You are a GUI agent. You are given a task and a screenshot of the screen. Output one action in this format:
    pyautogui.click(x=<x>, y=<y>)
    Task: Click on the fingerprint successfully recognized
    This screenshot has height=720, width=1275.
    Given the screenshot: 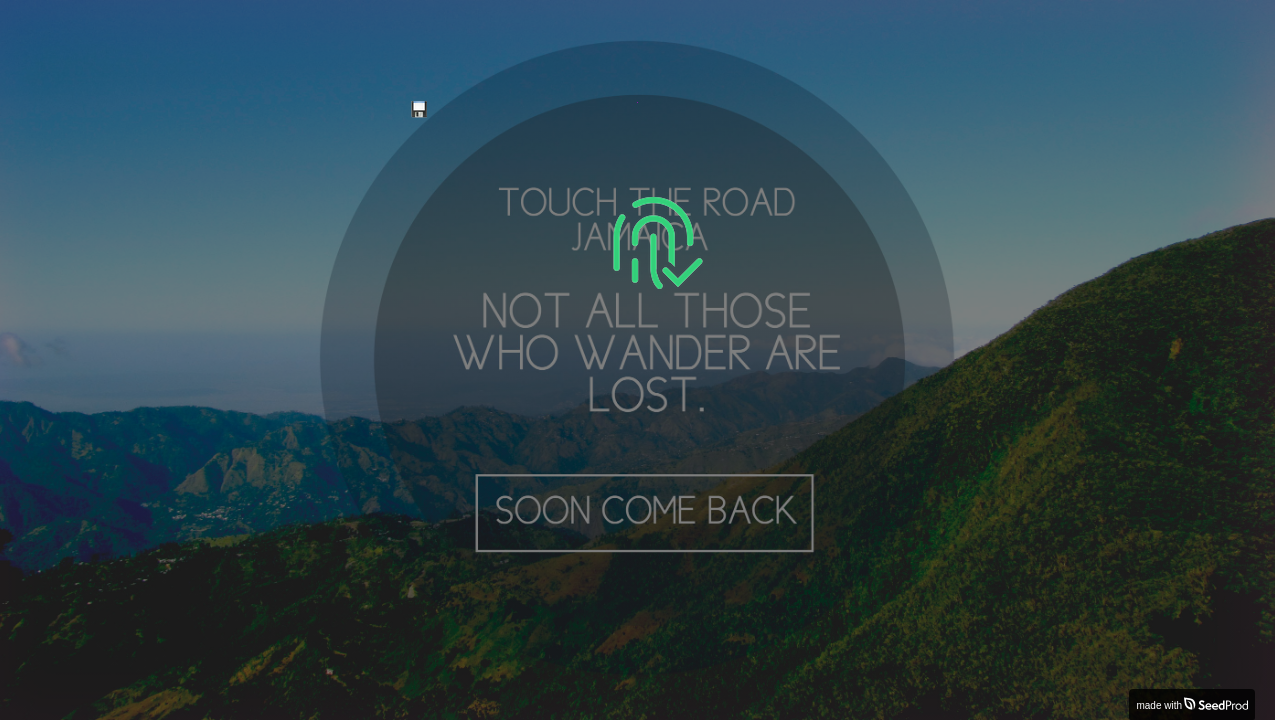 What is the action you would take?
    pyautogui.click(x=658, y=243)
    